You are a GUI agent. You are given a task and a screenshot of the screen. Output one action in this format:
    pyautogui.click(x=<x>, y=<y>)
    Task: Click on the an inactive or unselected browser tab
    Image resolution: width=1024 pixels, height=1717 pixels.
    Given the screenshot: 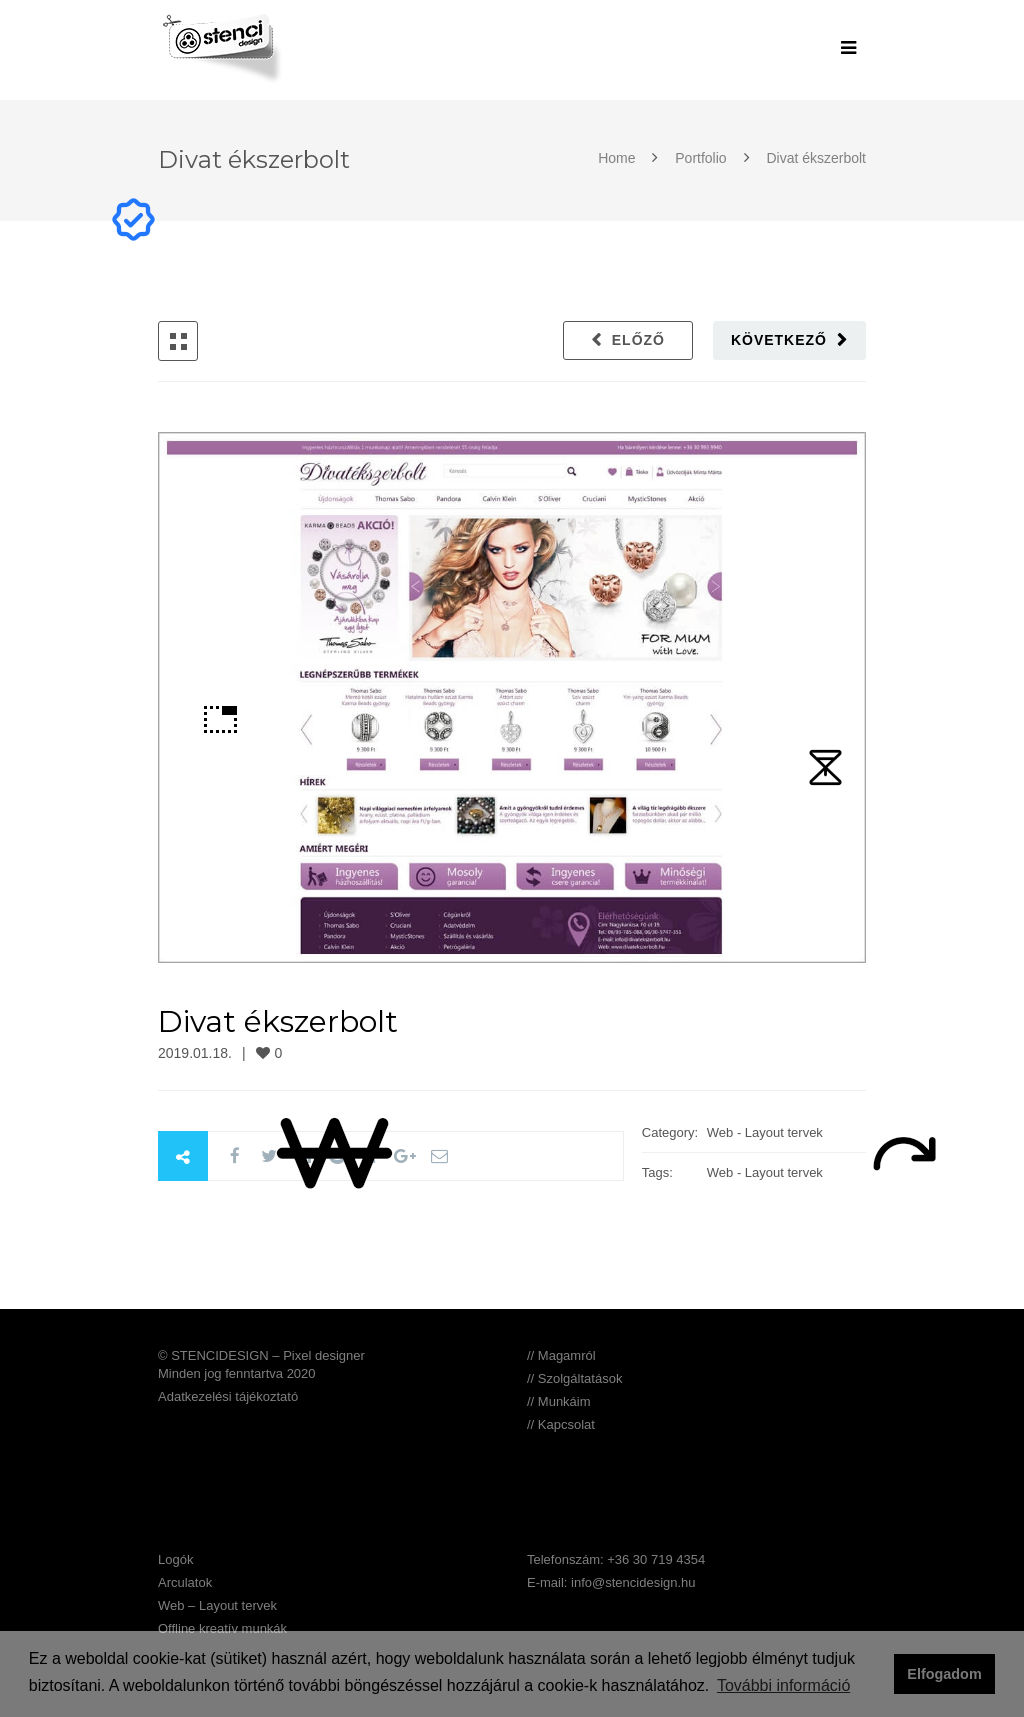 What is the action you would take?
    pyautogui.click(x=220, y=719)
    